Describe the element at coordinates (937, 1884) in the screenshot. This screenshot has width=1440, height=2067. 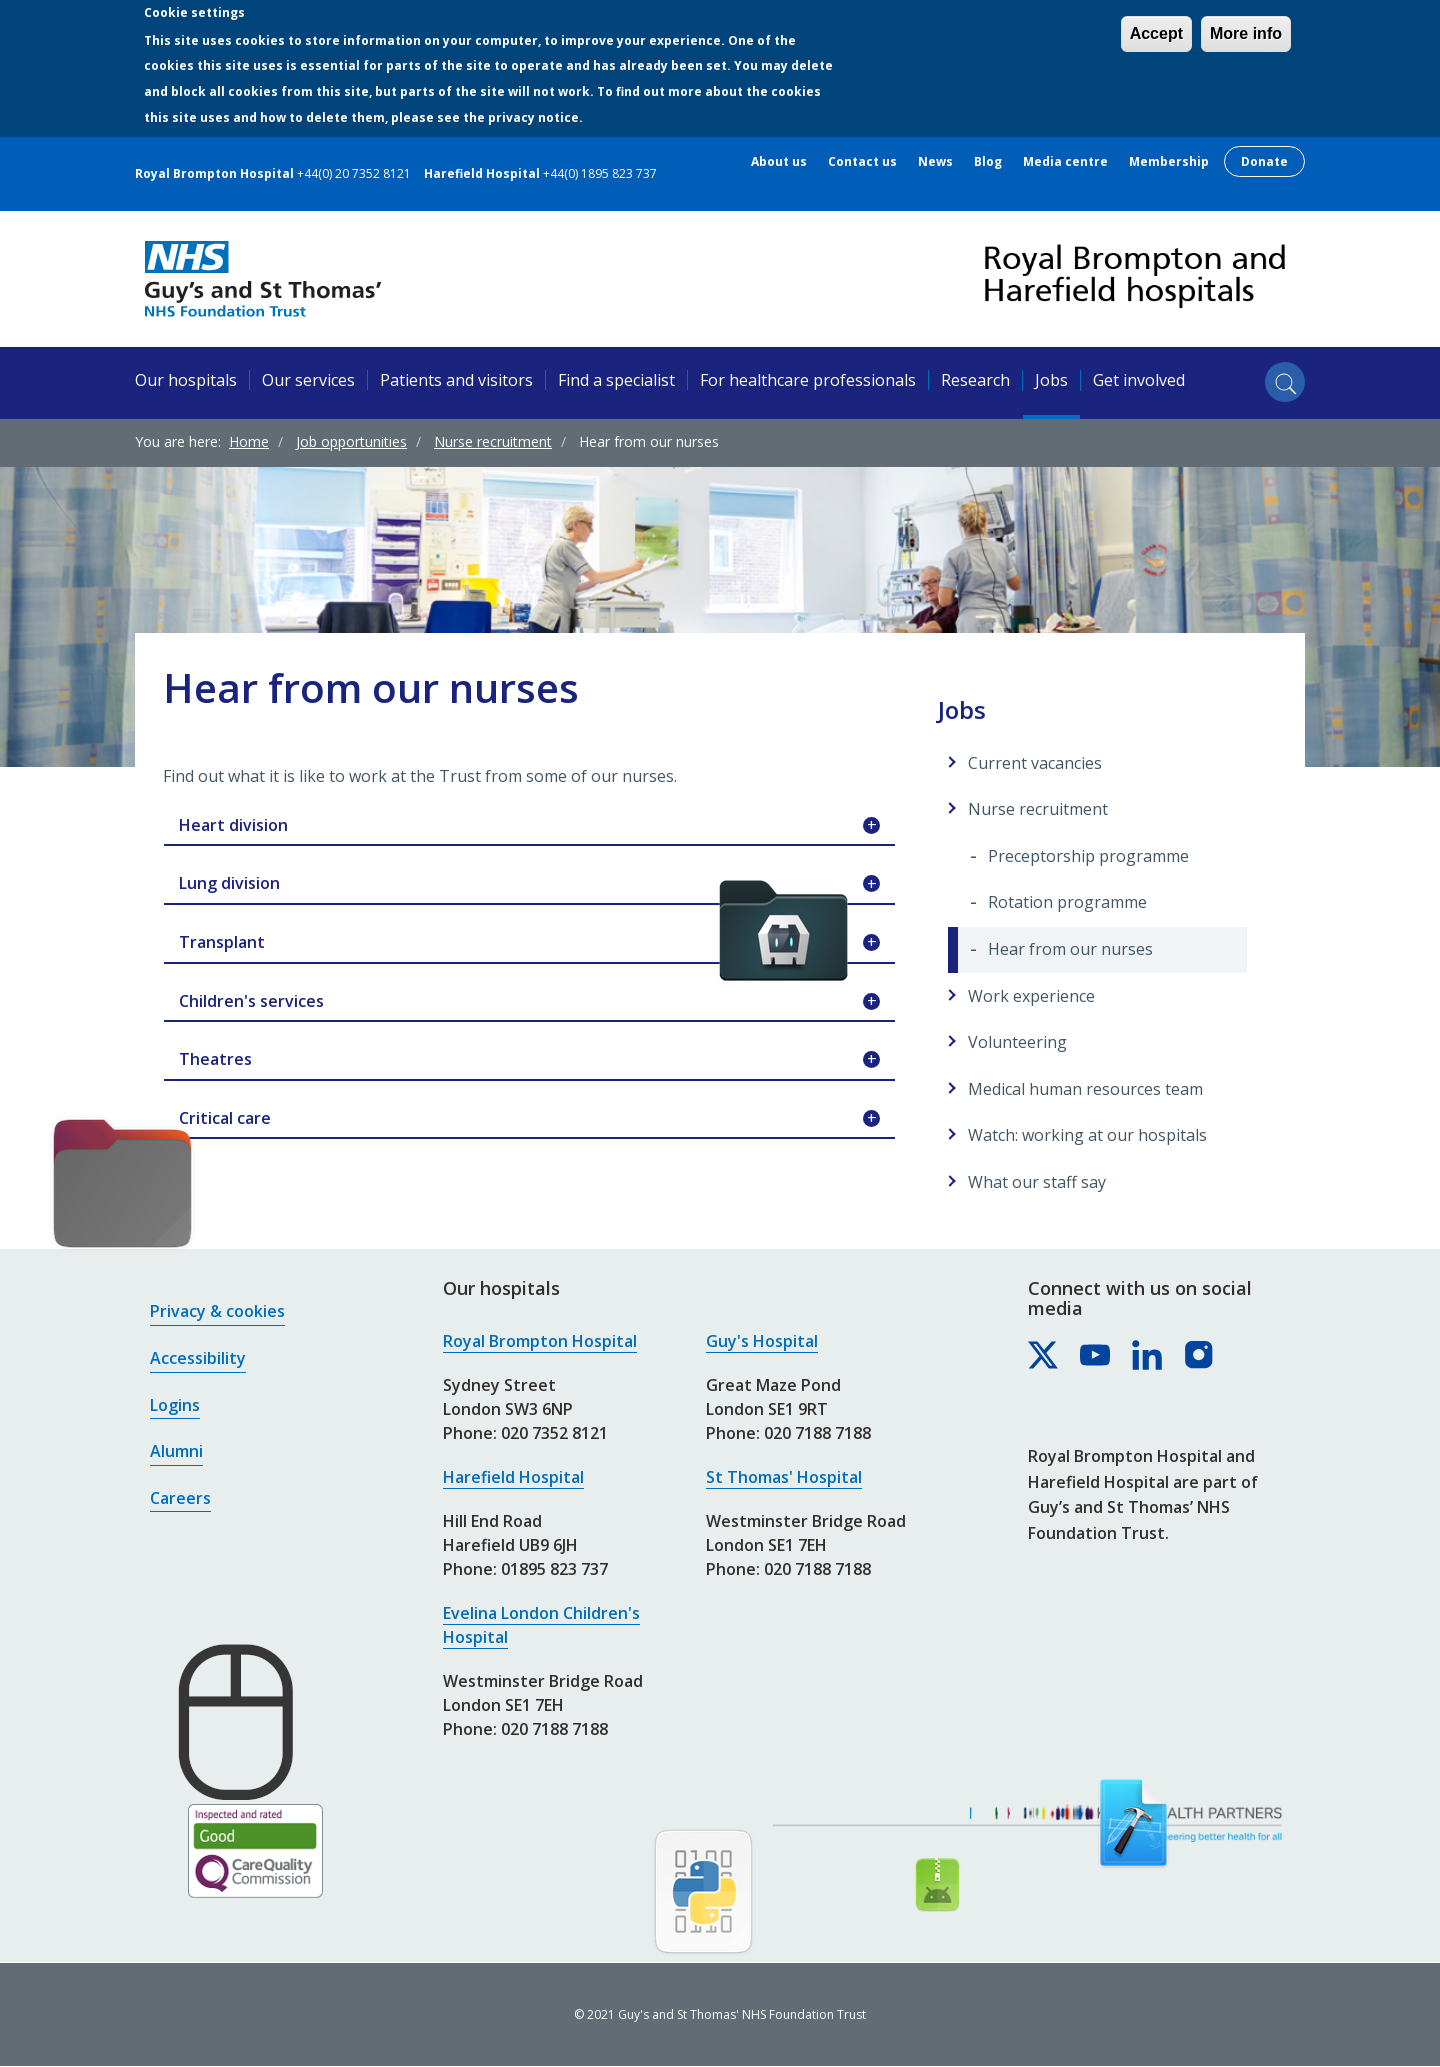
I see `an android application package file (apk)` at that location.